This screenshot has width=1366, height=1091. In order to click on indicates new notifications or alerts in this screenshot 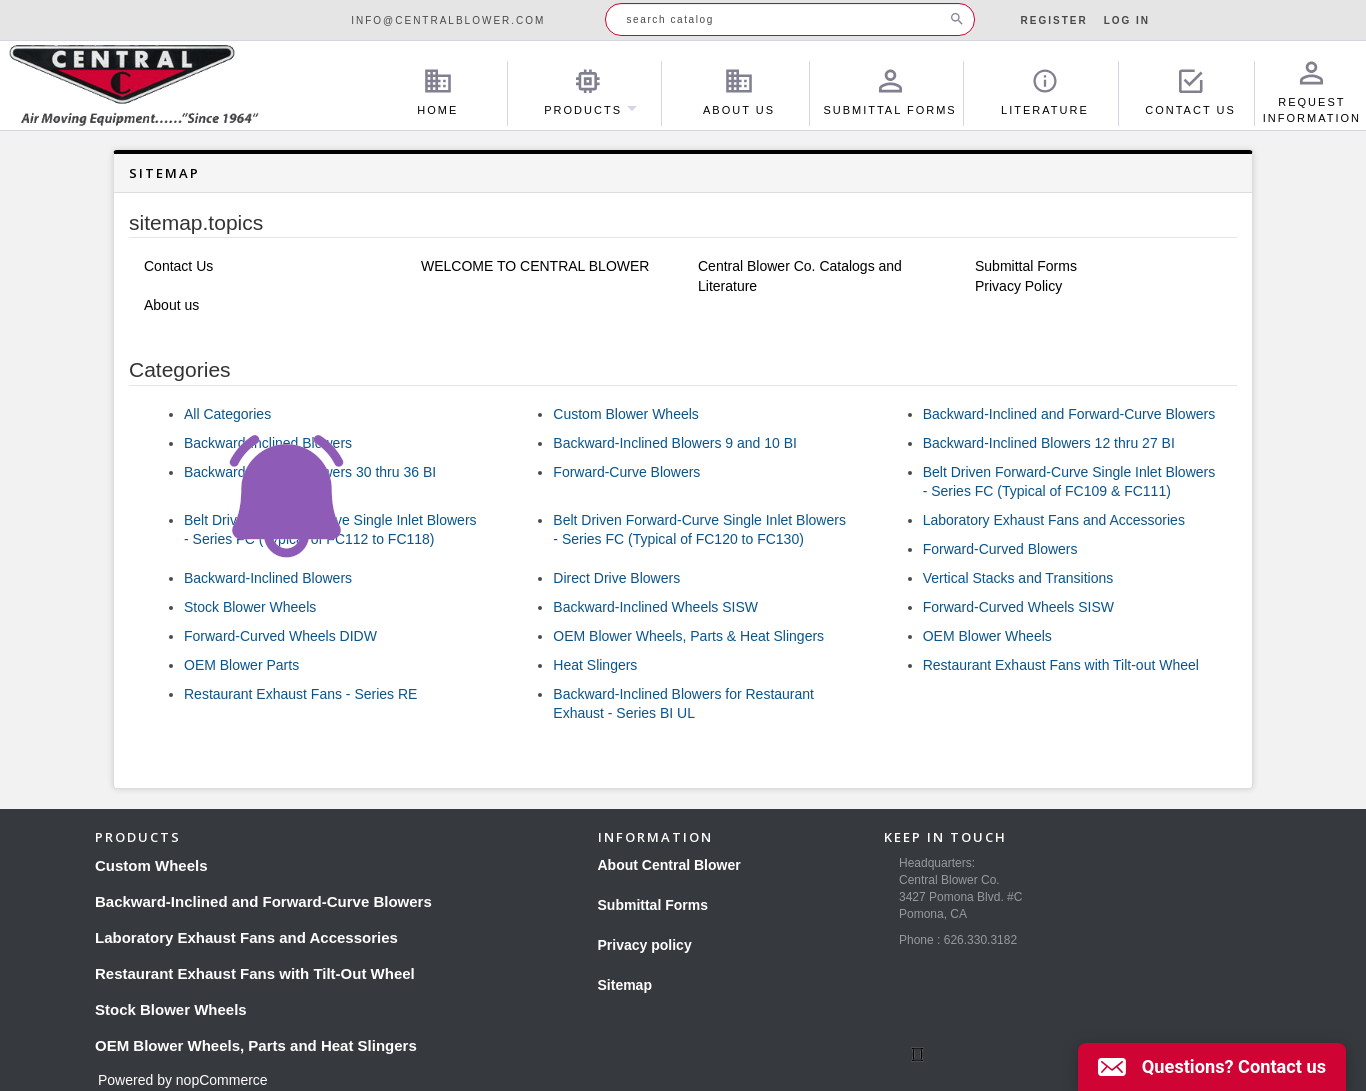, I will do `click(286, 498)`.